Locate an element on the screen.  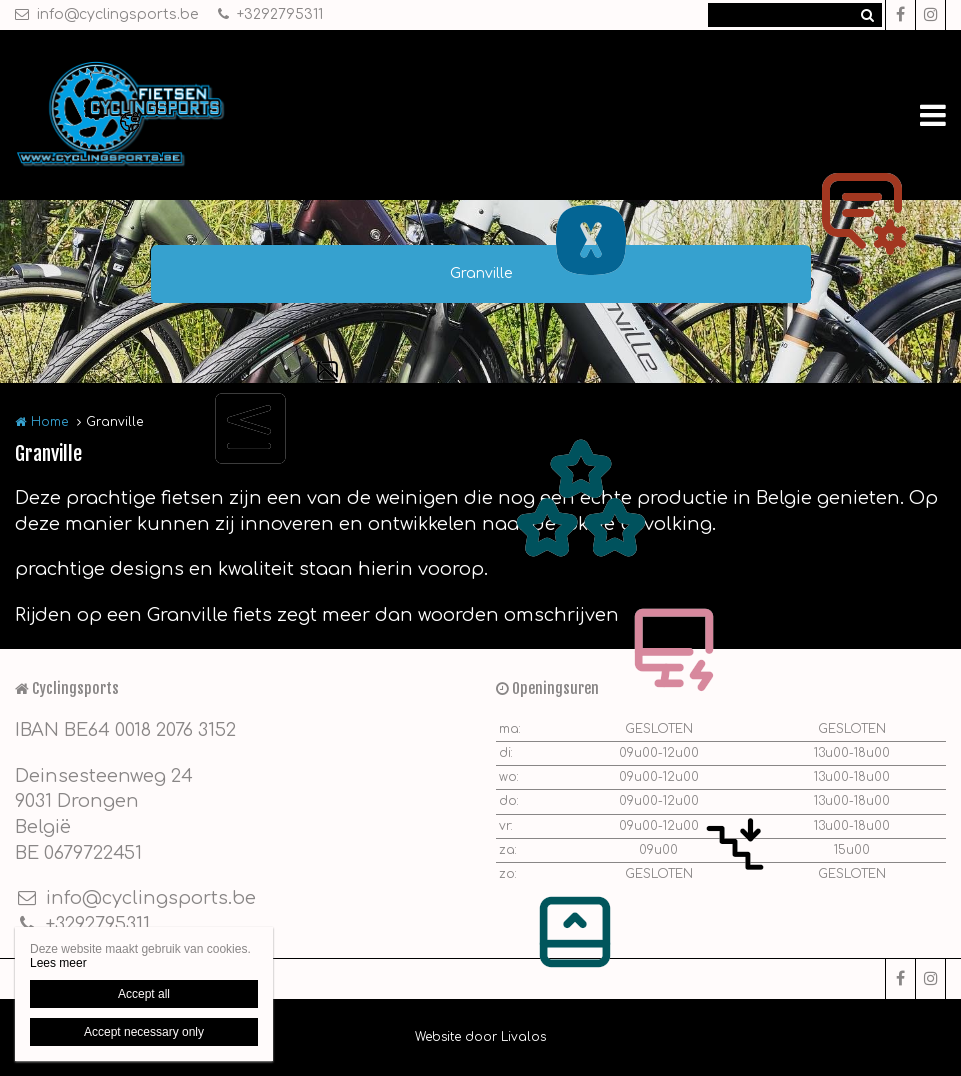
image unavailable or cannot be displayed is located at coordinates (327, 371).